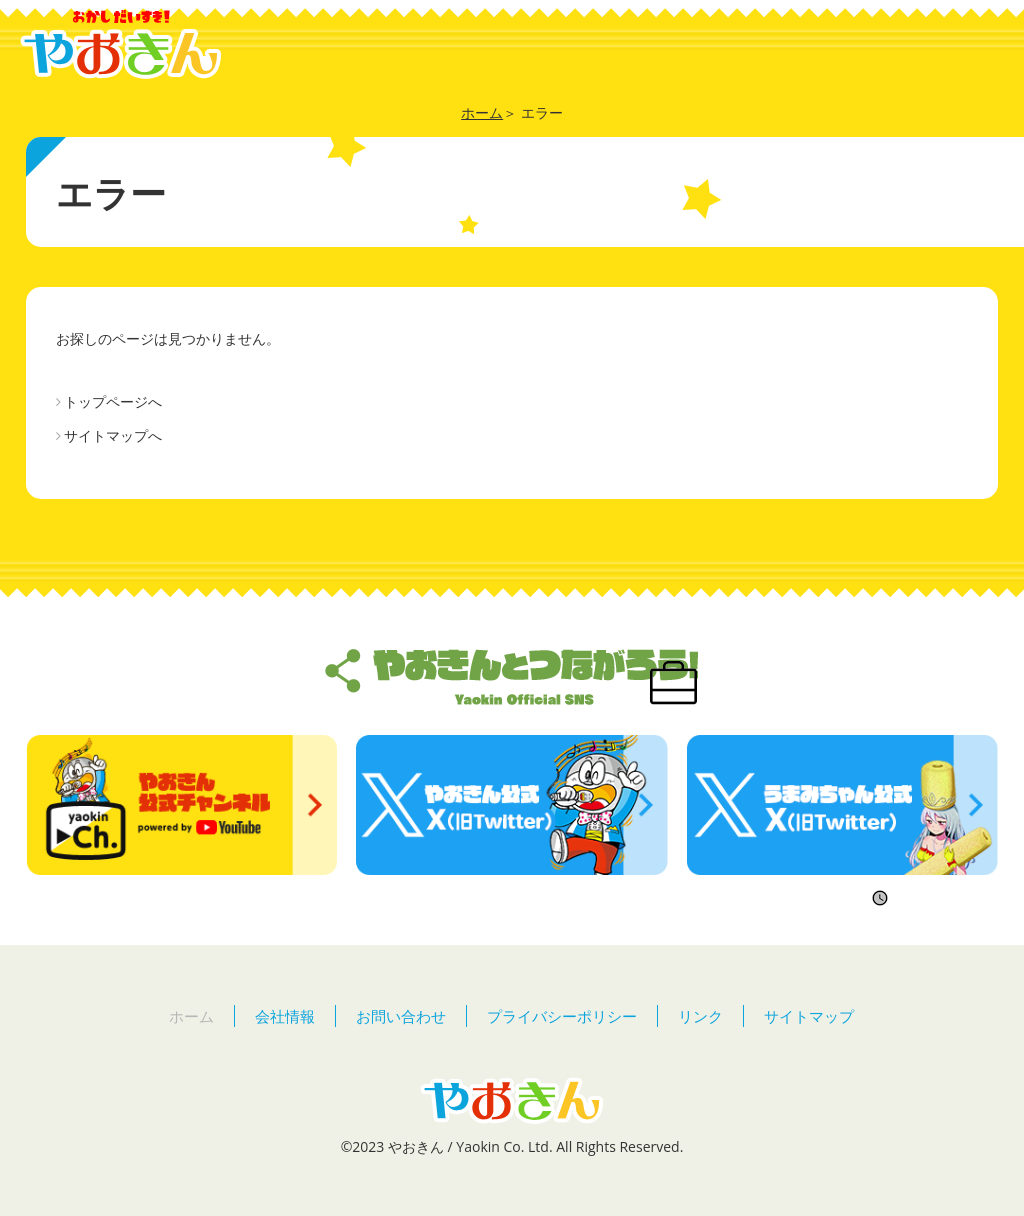  Describe the element at coordinates (880, 898) in the screenshot. I see `view time or clock settings` at that location.